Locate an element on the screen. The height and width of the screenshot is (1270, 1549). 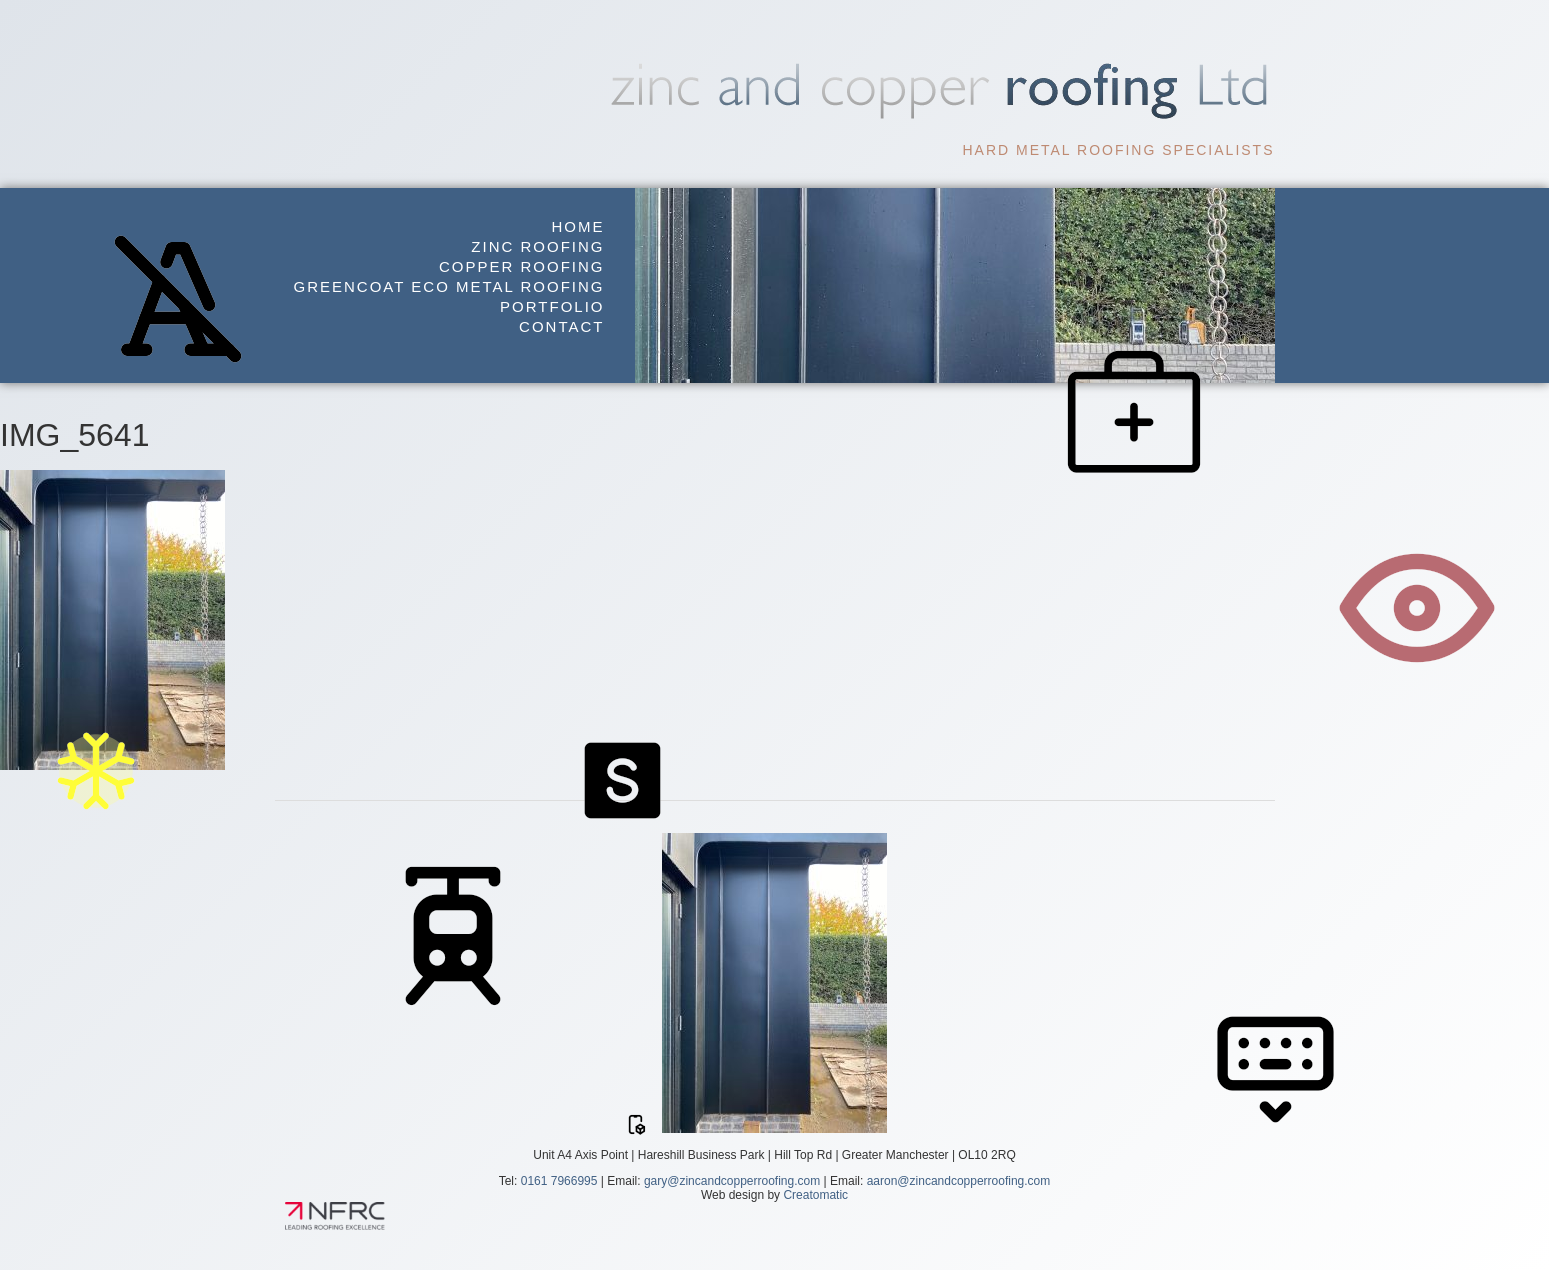
open augmented reality mode is located at coordinates (635, 1124).